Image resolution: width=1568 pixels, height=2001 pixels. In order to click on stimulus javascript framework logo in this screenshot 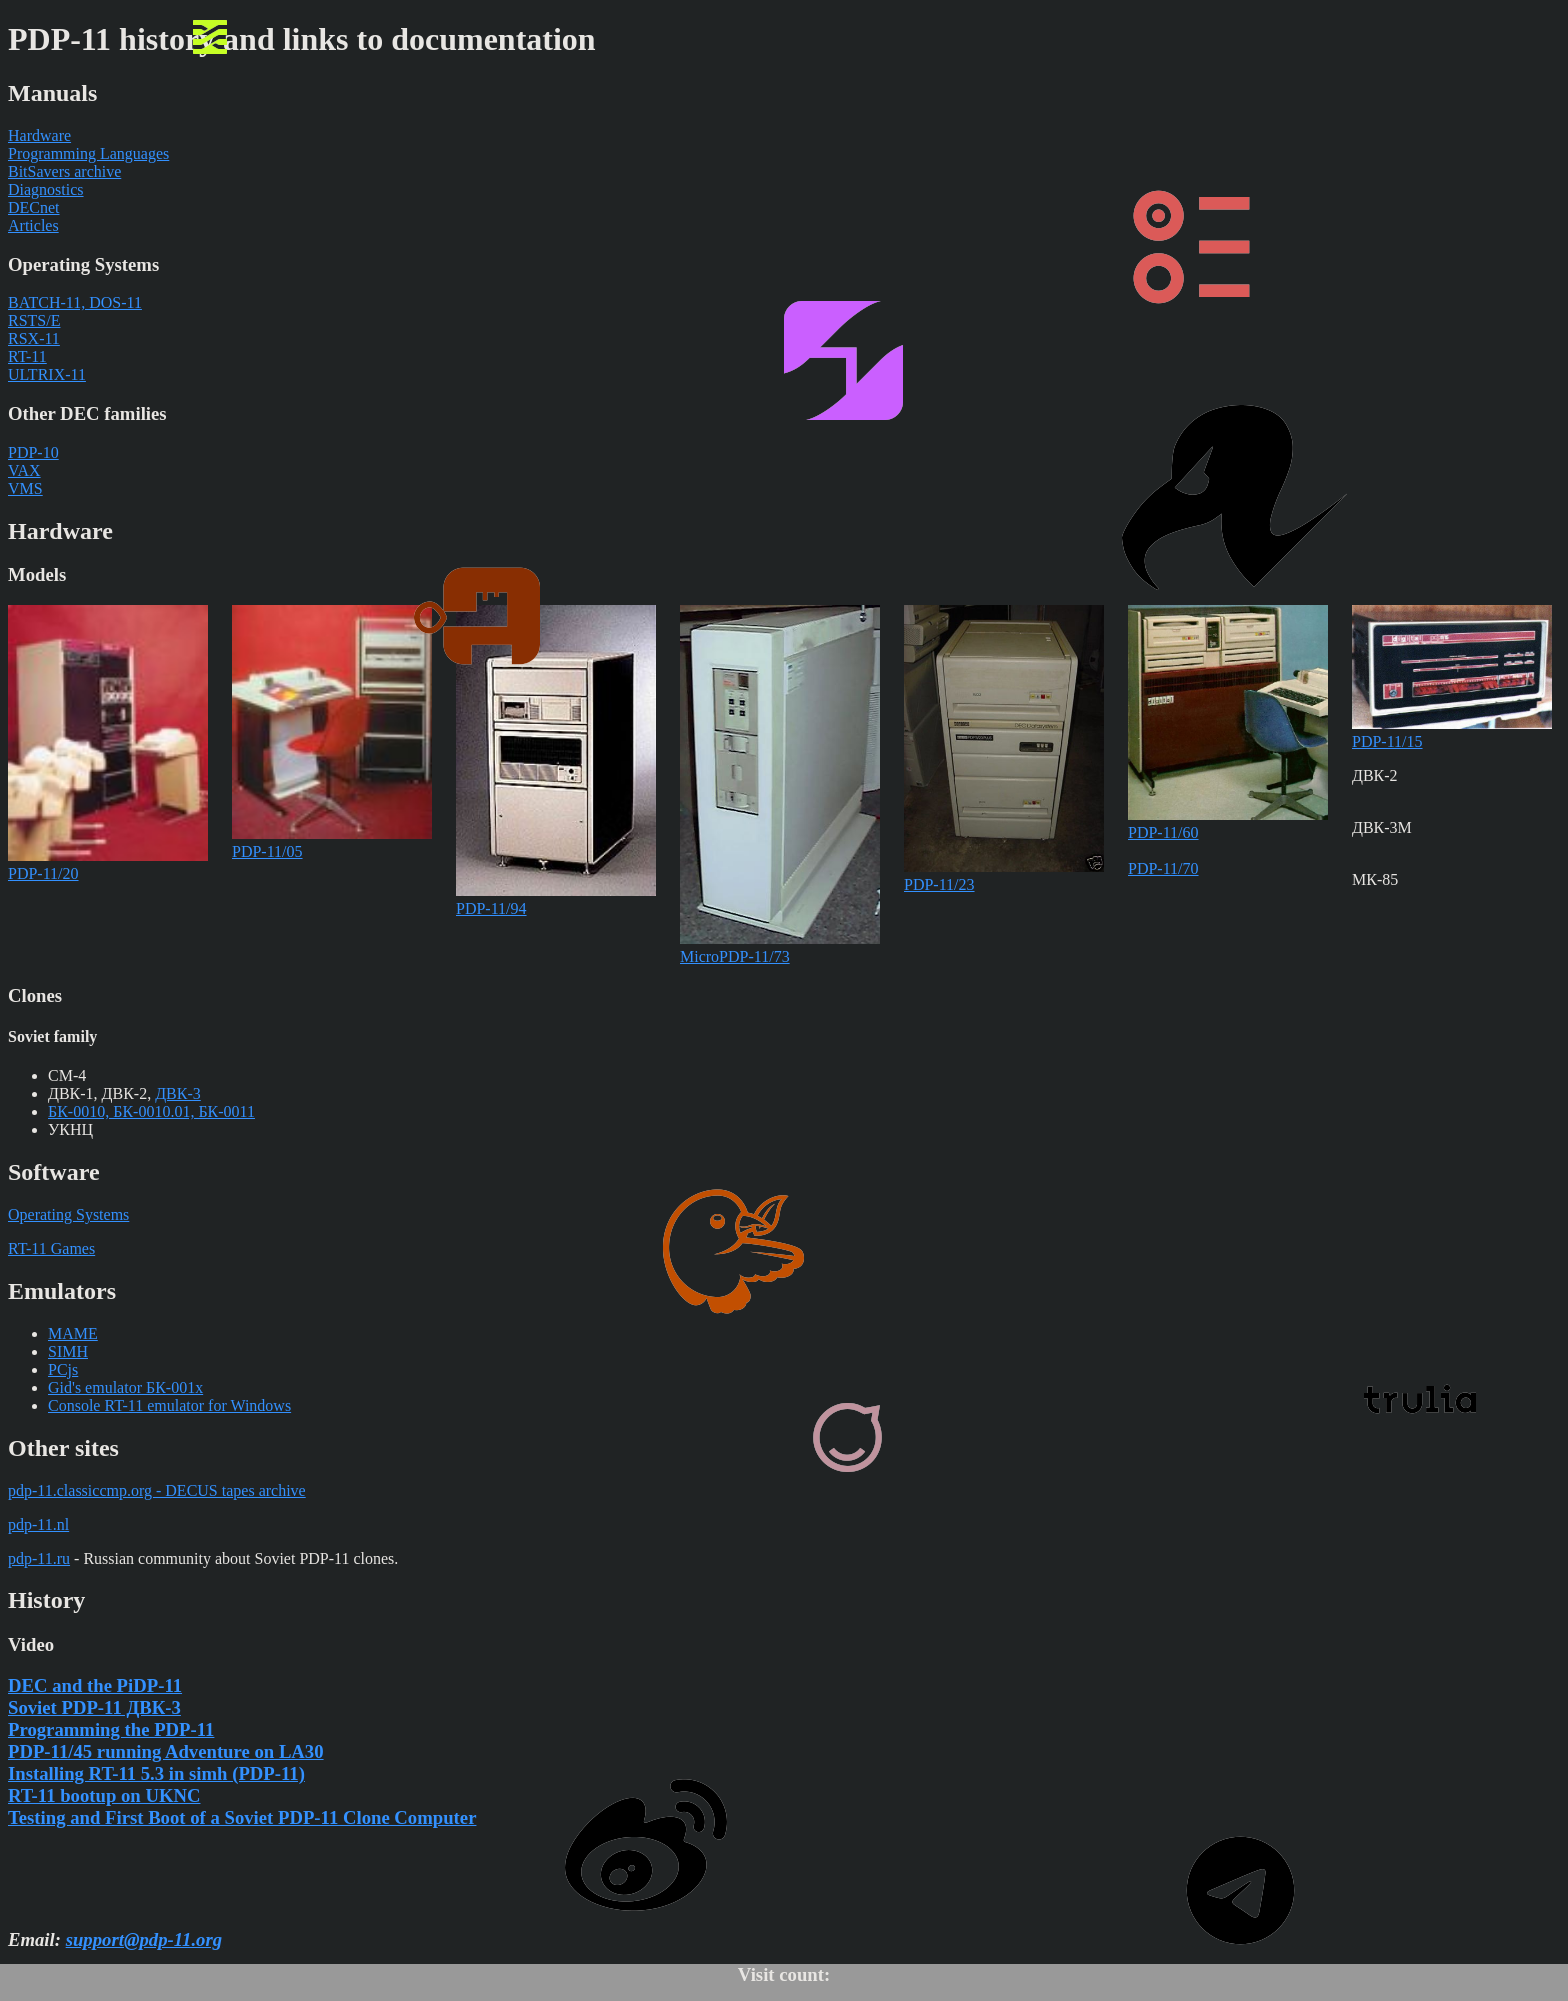, I will do `click(210, 37)`.